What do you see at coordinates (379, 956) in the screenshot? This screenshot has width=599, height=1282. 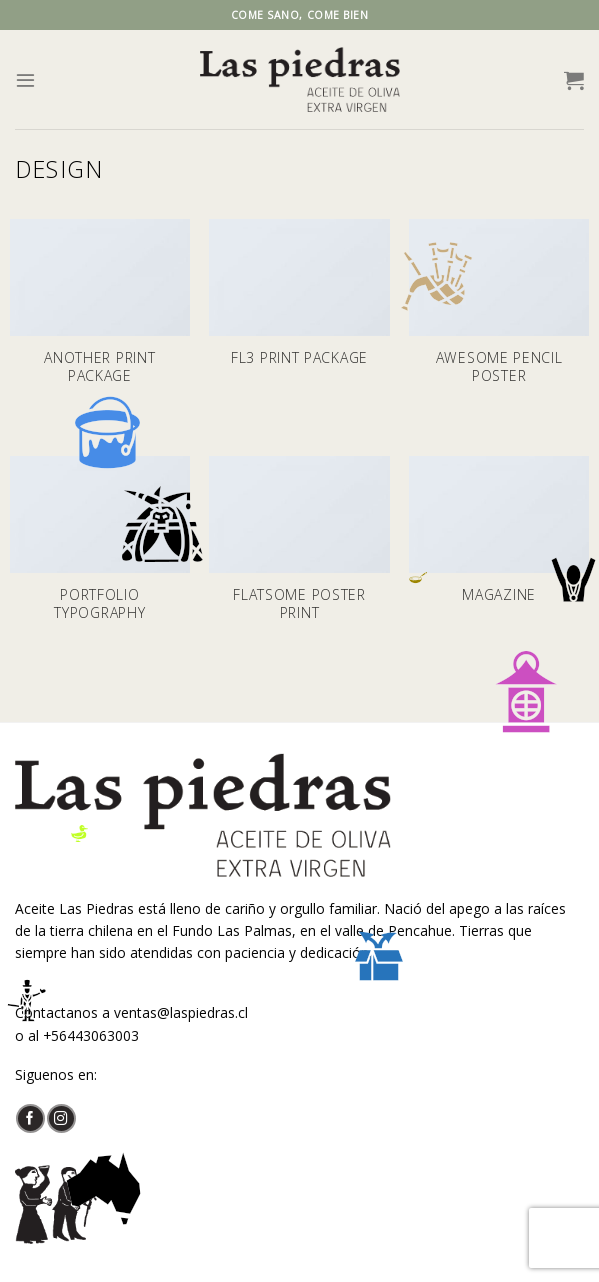 I see `unpack or open a delivery` at bounding box center [379, 956].